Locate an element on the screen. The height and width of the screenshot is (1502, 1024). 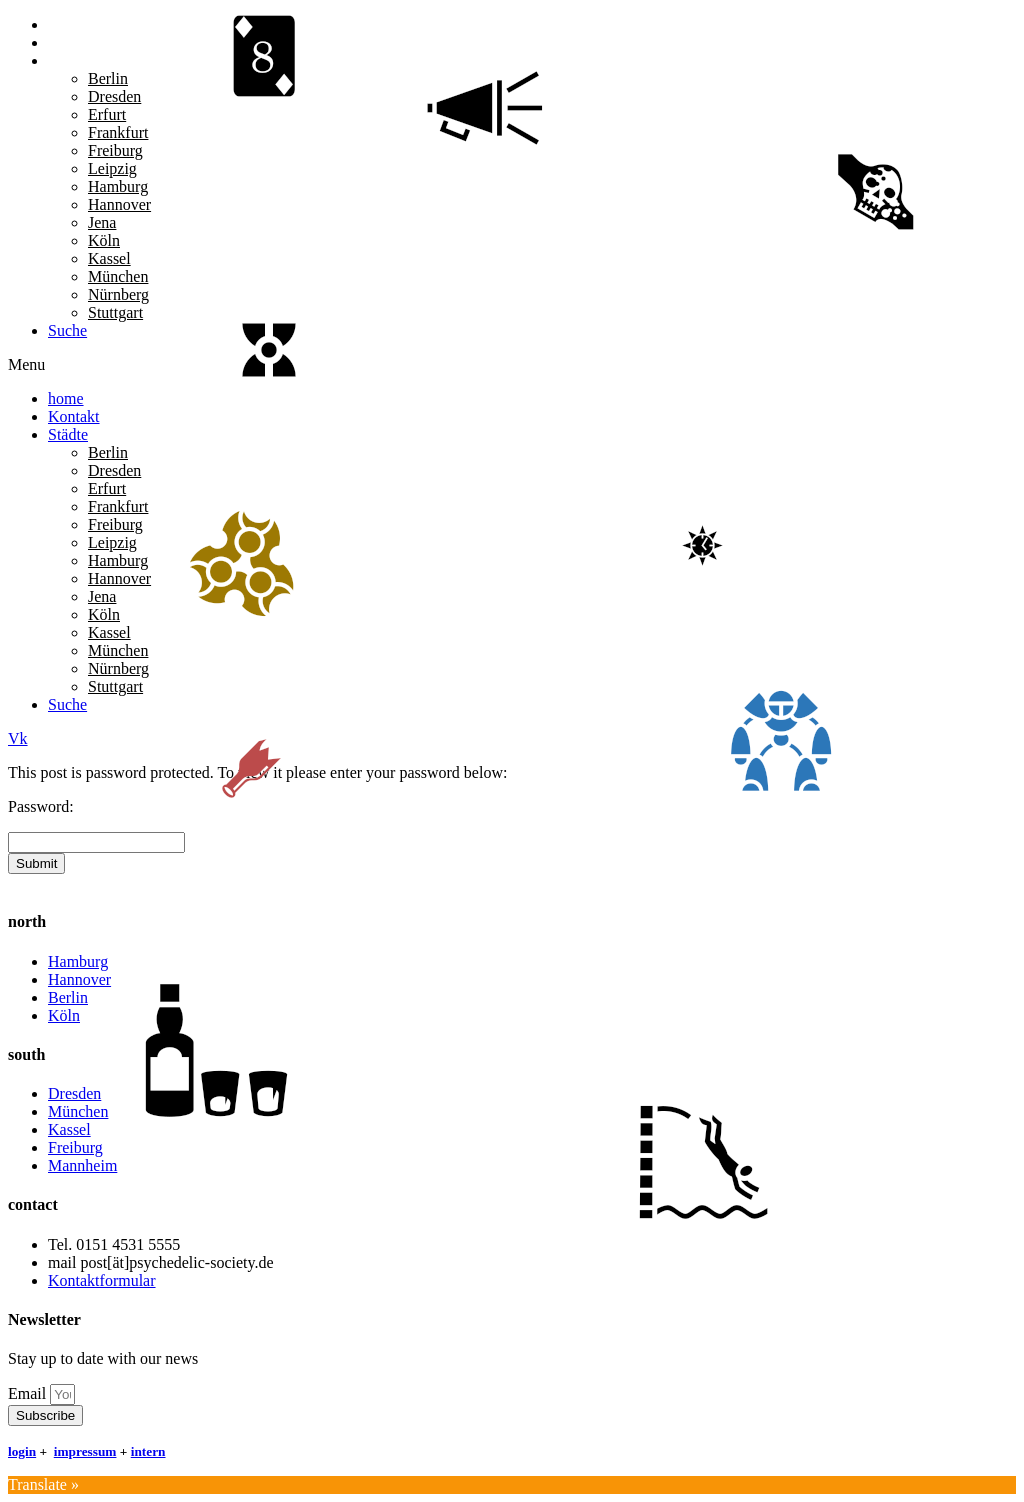
activate disintegrate ability or spell is located at coordinates (875, 191).